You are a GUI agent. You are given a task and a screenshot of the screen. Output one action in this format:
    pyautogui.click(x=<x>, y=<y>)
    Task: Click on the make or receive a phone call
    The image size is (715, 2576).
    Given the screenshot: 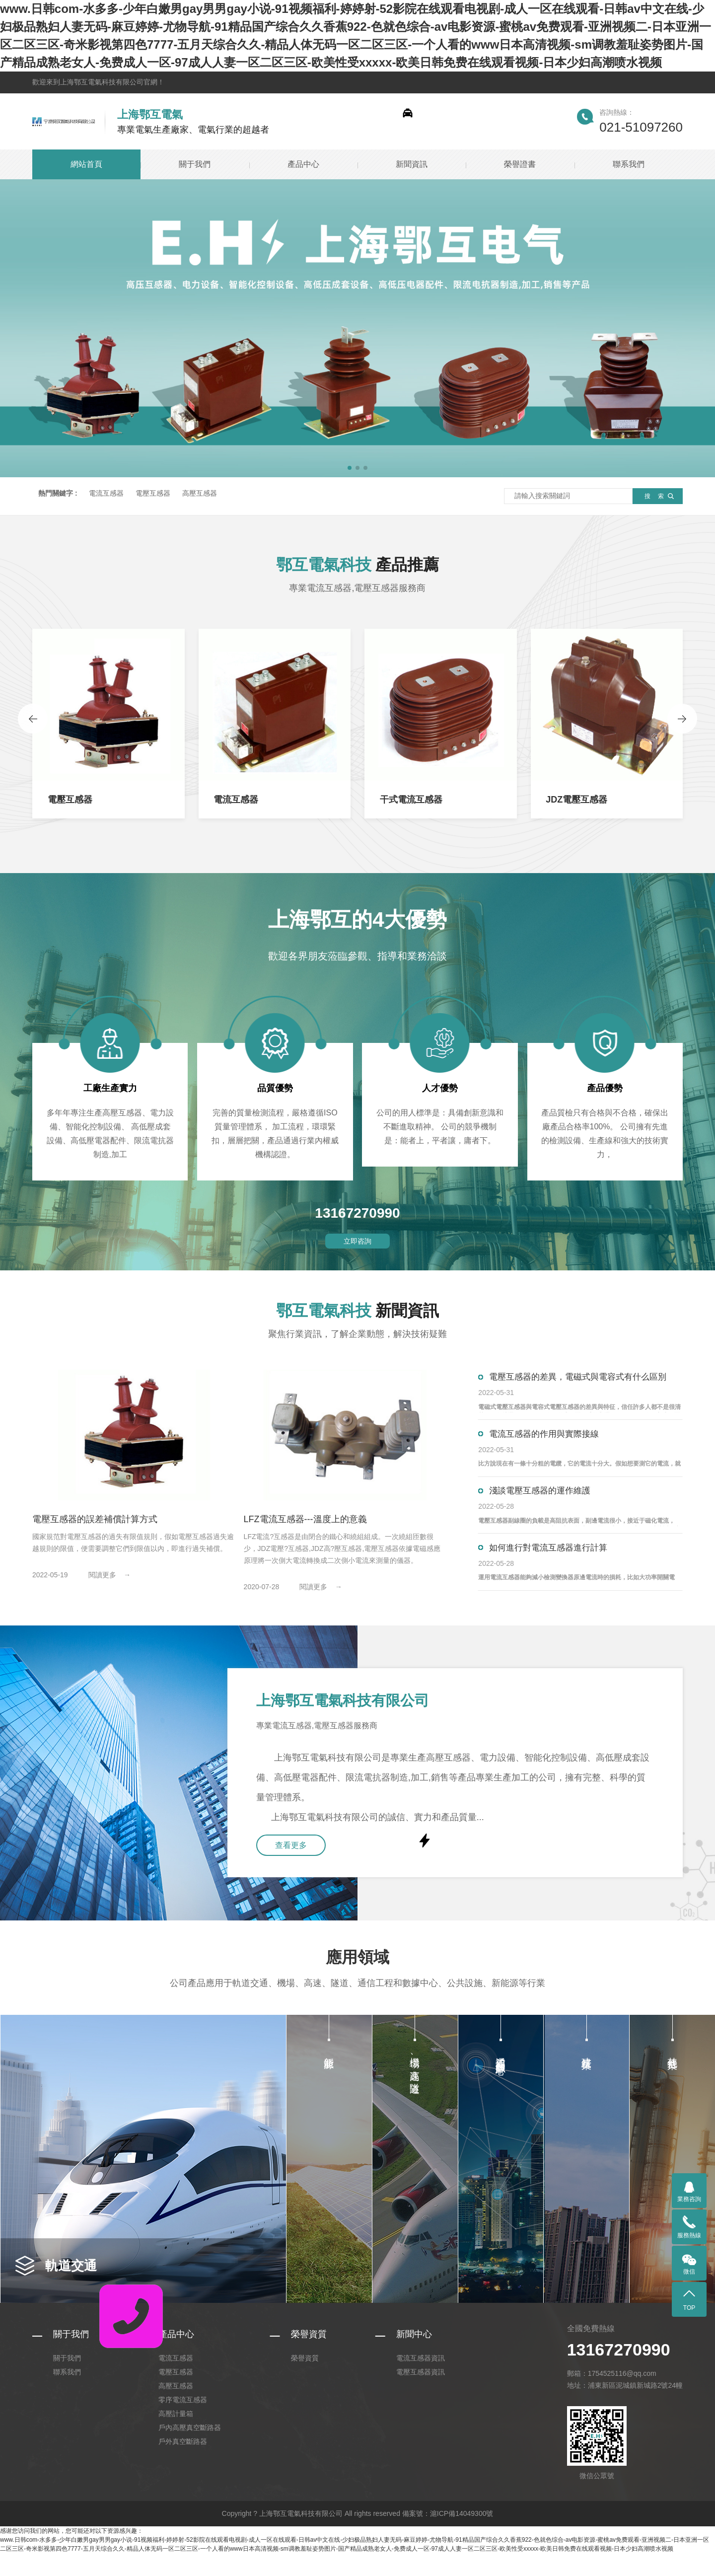 What is the action you would take?
    pyautogui.click(x=131, y=2316)
    